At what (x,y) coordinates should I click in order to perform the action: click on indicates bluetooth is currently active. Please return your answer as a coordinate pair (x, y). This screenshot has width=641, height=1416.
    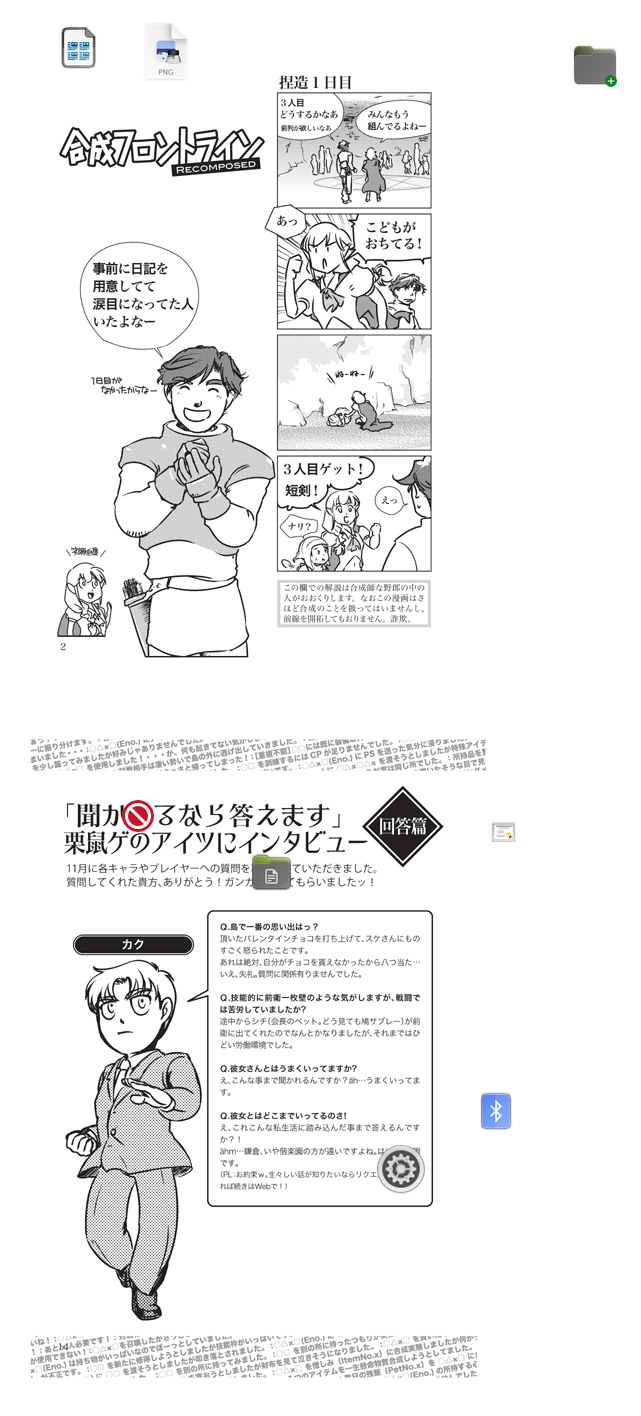
    Looking at the image, I should click on (496, 1111).